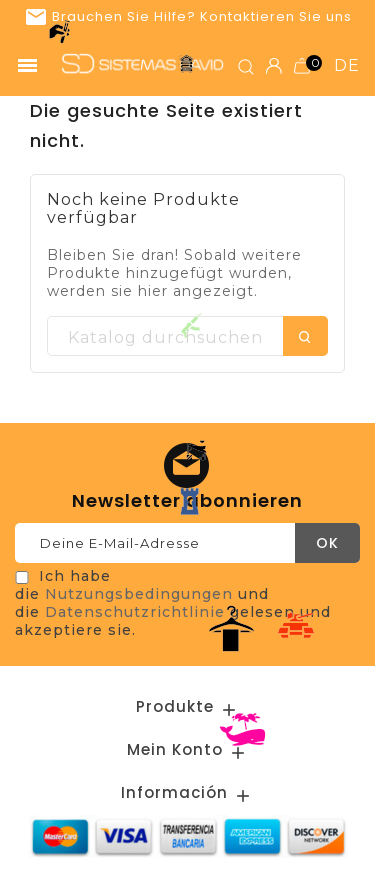 The width and height of the screenshot is (375, 885). Describe the element at coordinates (60, 31) in the screenshot. I see `conduct a science experiment or lab test` at that location.